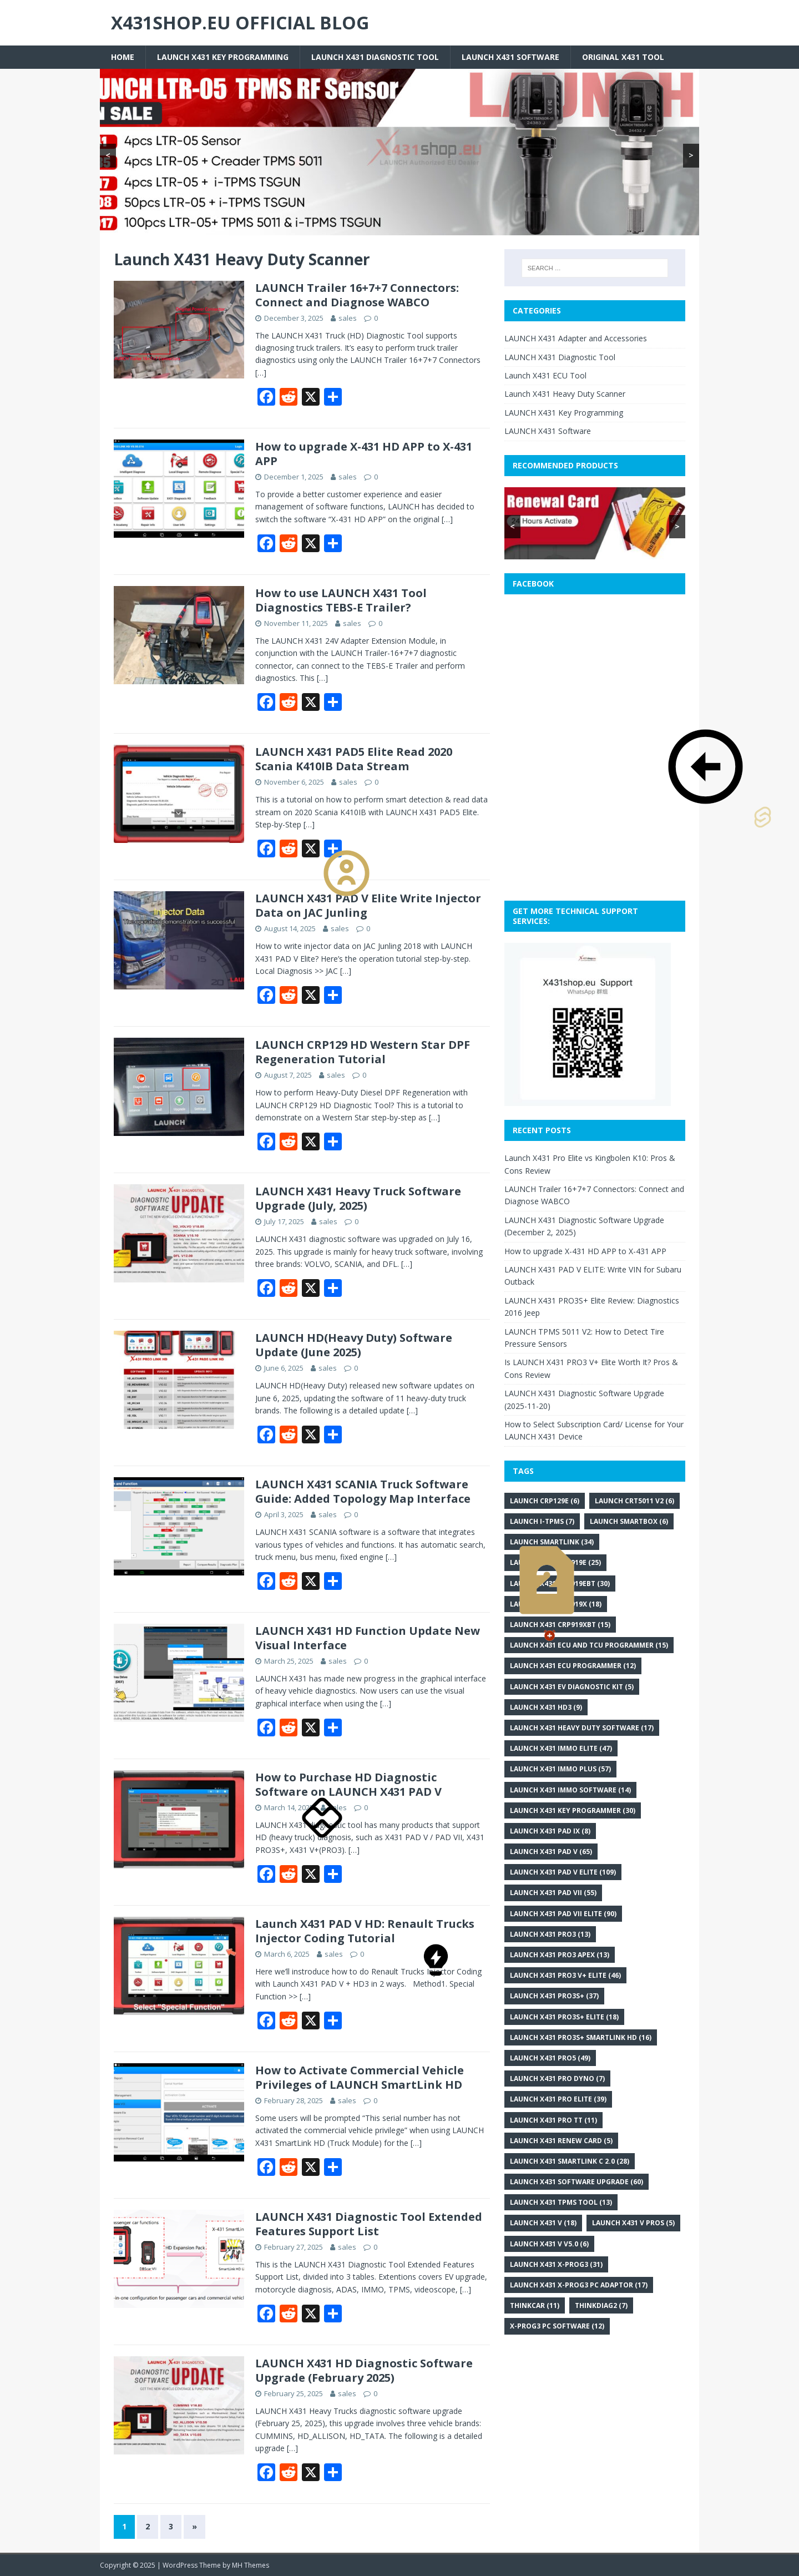  I want to click on pix instant payment logo, so click(322, 1817).